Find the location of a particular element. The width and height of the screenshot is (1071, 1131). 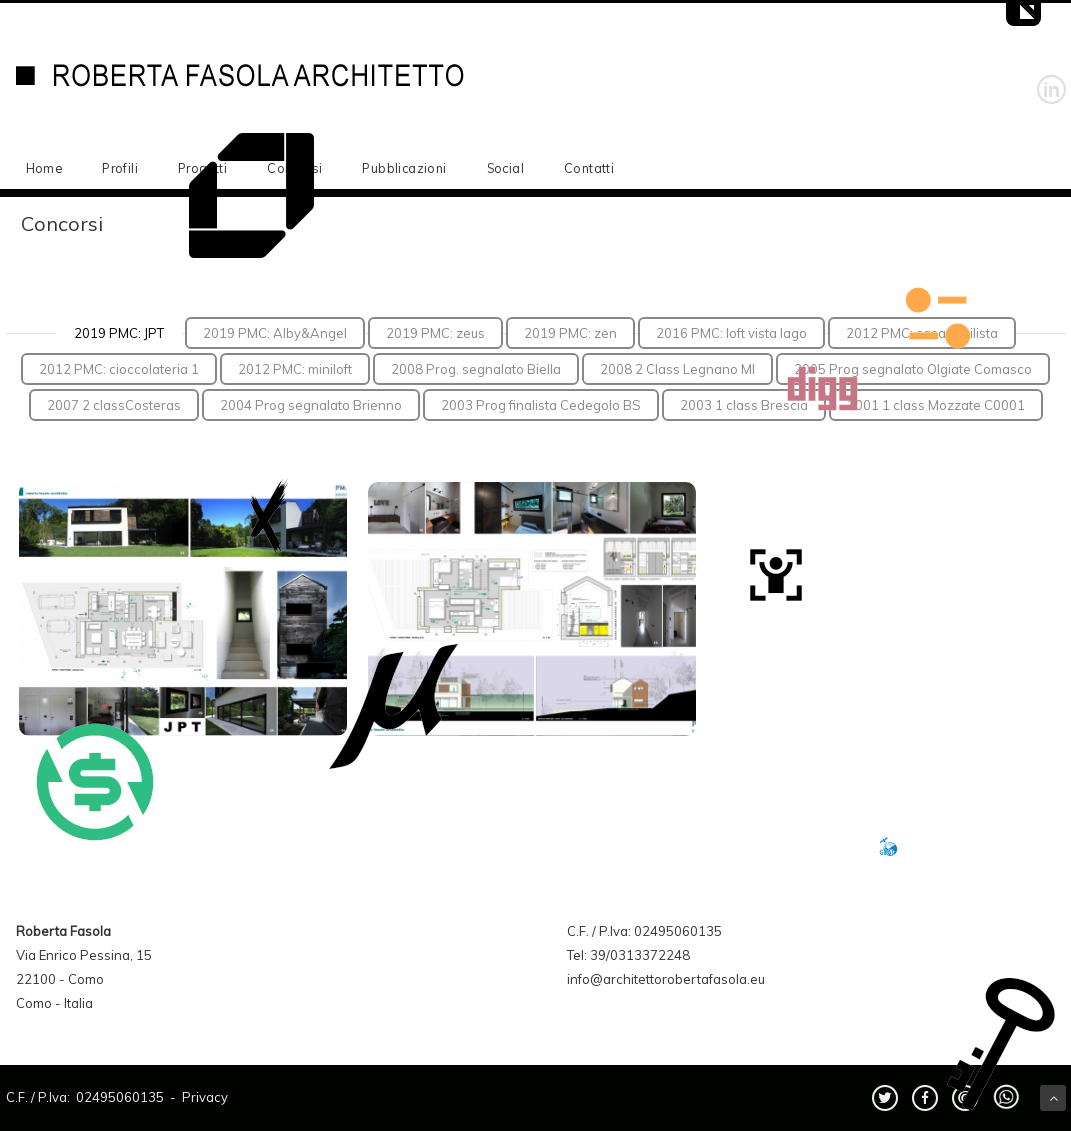

aqua security company logo is located at coordinates (251, 195).